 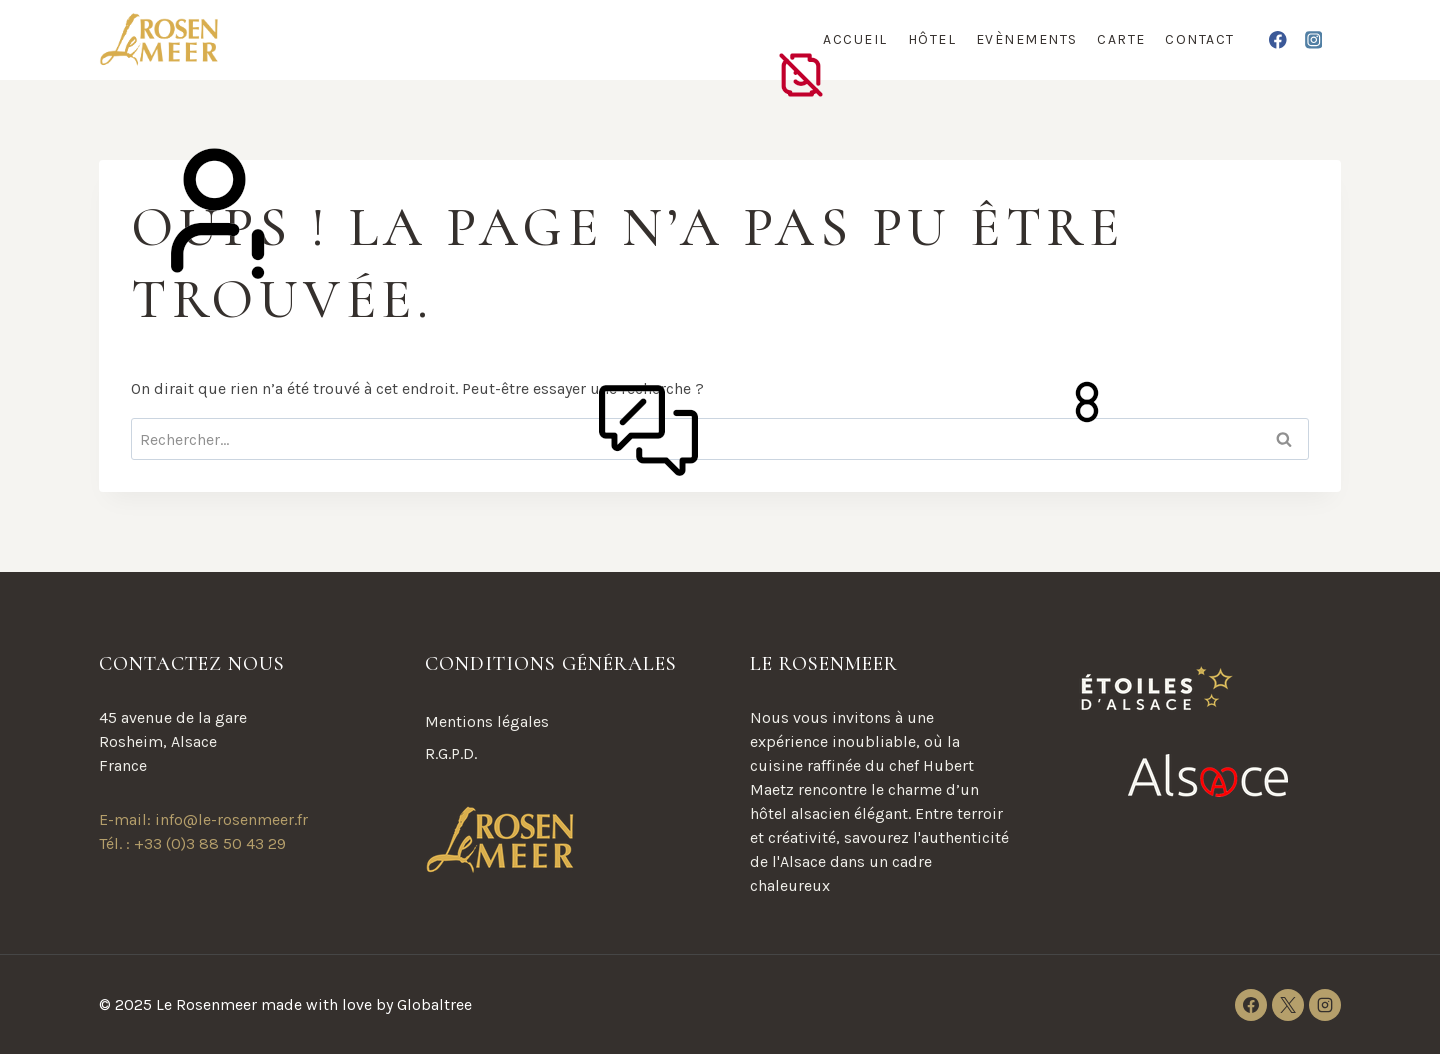 What do you see at coordinates (214, 210) in the screenshot?
I see `user account requires attention` at bounding box center [214, 210].